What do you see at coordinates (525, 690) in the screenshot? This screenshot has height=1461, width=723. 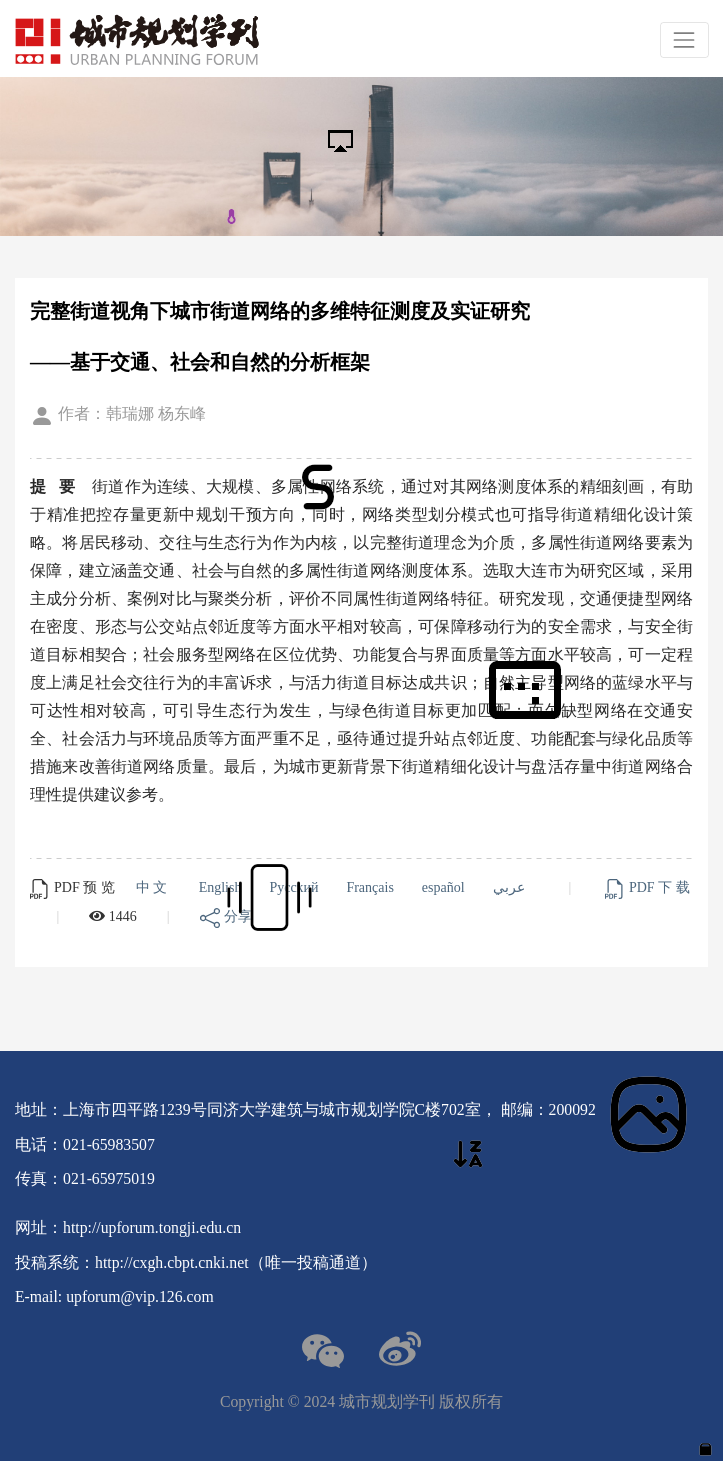 I see `adjust image aspect ratio settings` at bounding box center [525, 690].